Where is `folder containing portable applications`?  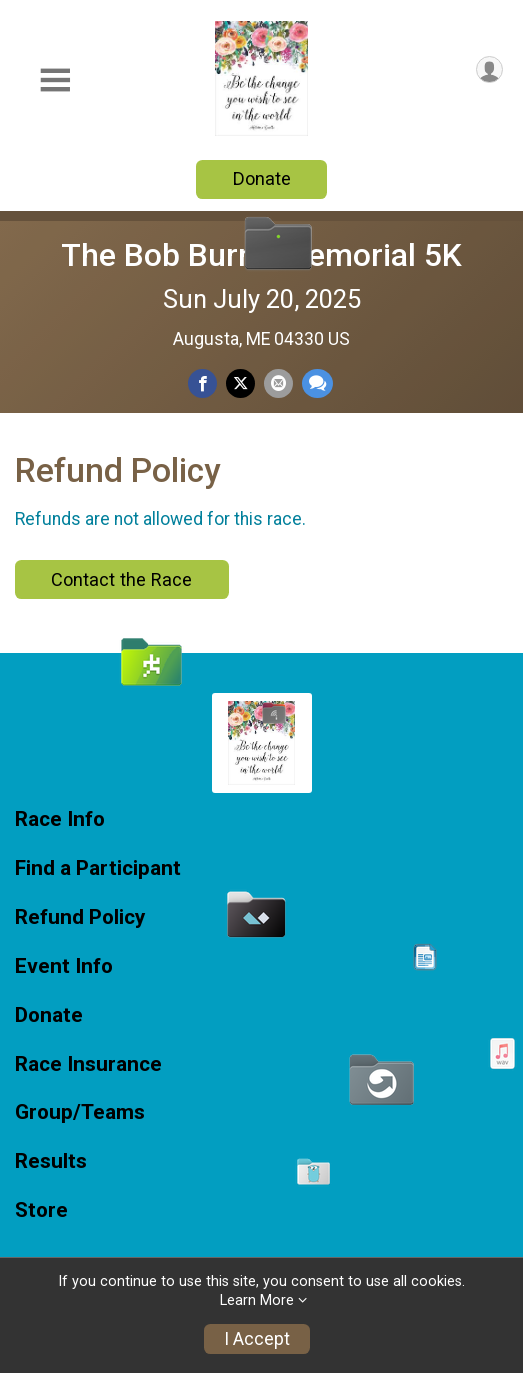 folder containing portable applications is located at coordinates (381, 1081).